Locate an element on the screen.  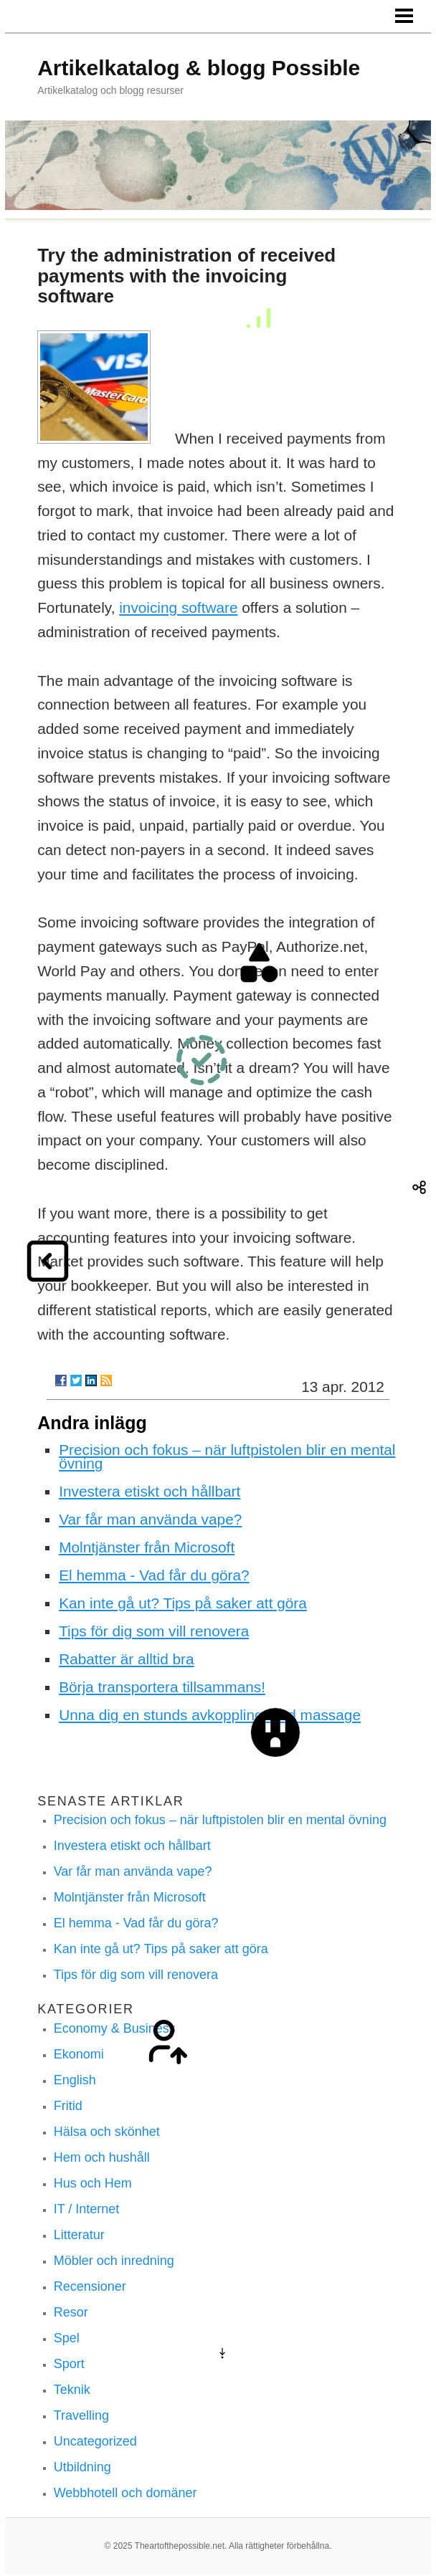
view ripple (XRP) cryptocurrency balance is located at coordinates (419, 1187).